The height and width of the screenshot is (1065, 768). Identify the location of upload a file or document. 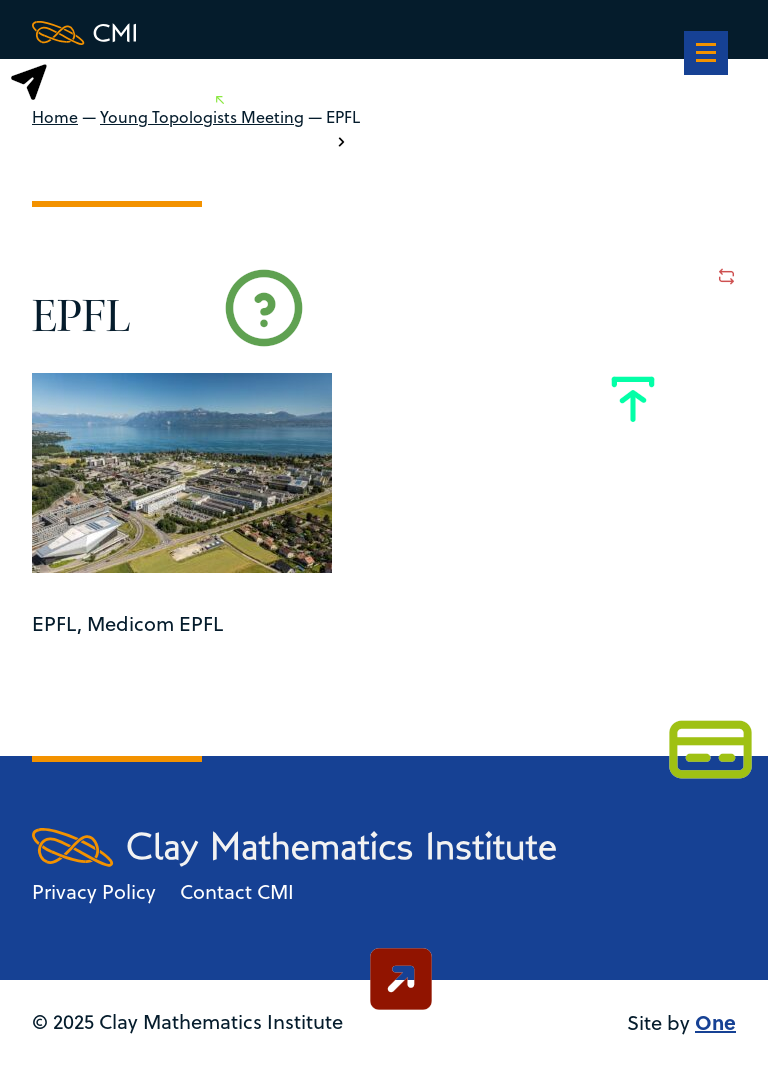
(633, 398).